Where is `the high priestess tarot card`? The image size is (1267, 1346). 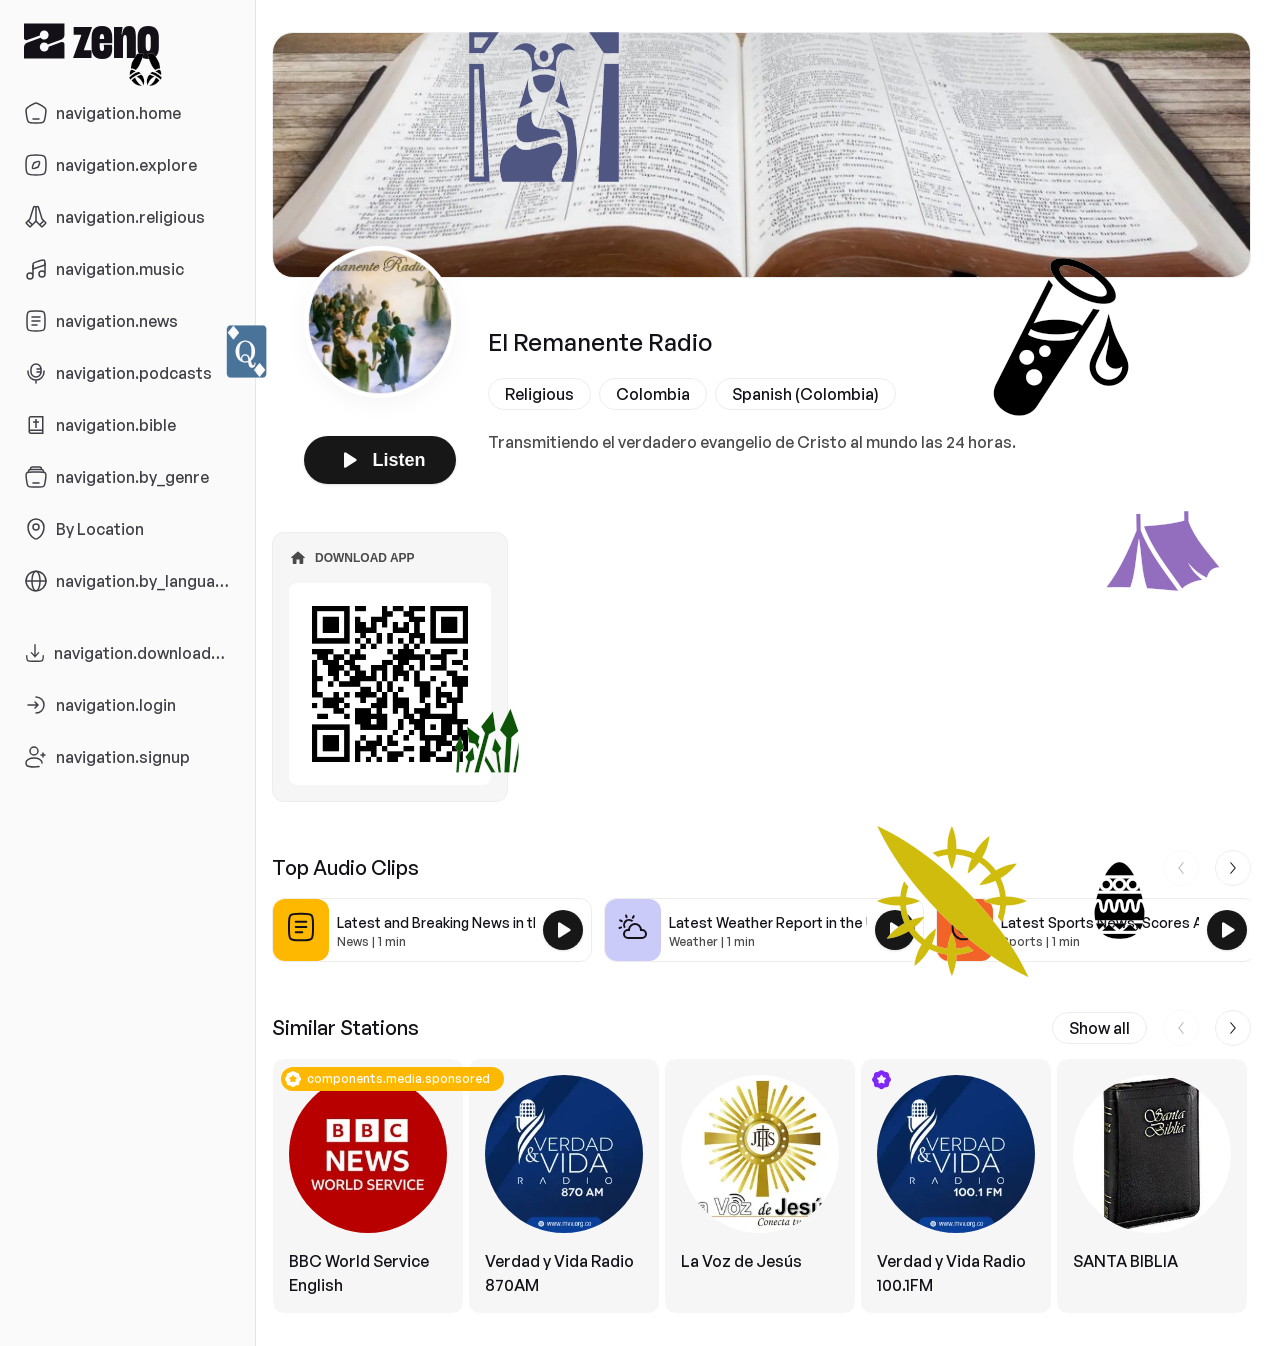 the high priestess tarot card is located at coordinates (544, 107).